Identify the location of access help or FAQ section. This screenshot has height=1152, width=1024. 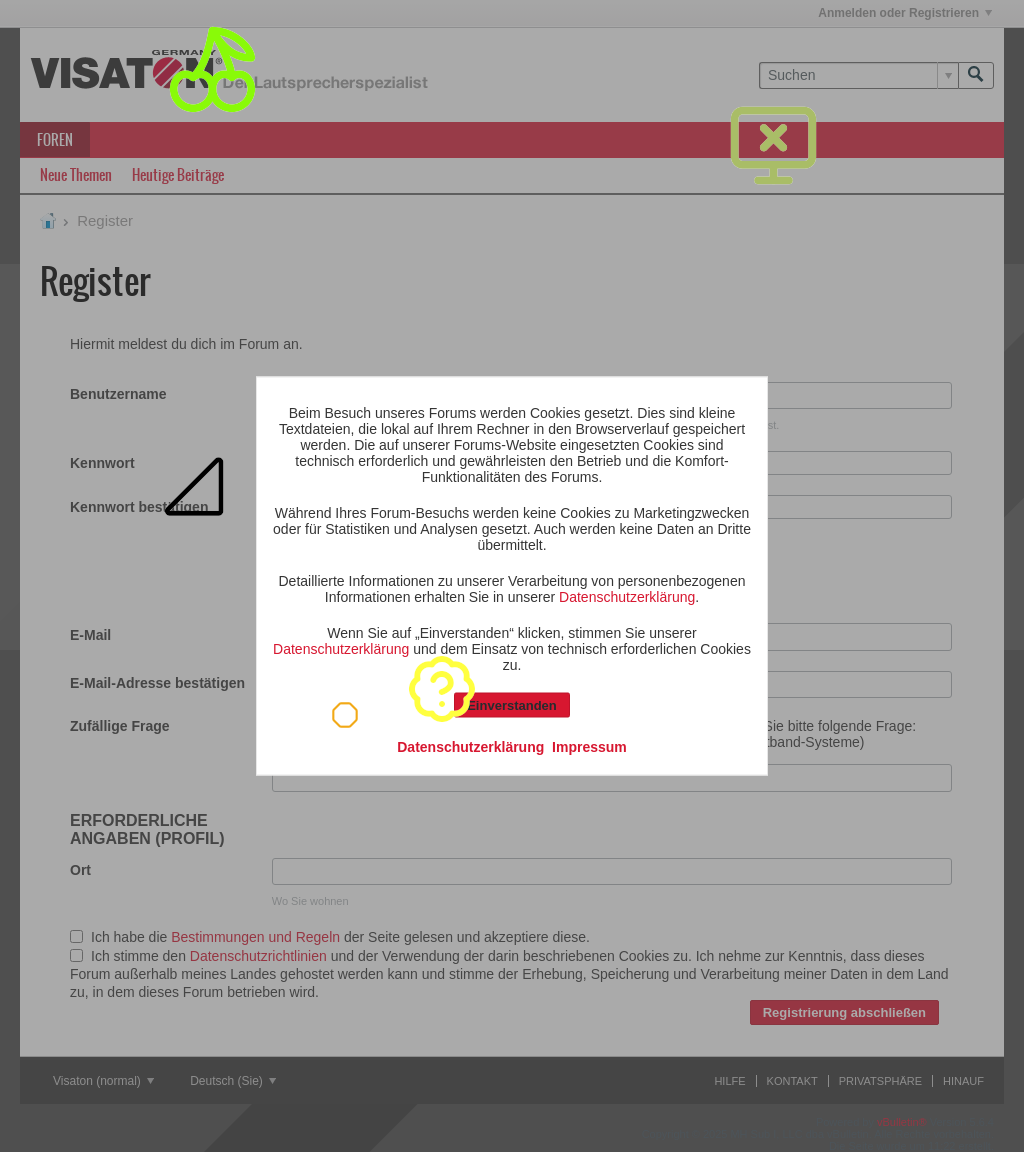
(442, 689).